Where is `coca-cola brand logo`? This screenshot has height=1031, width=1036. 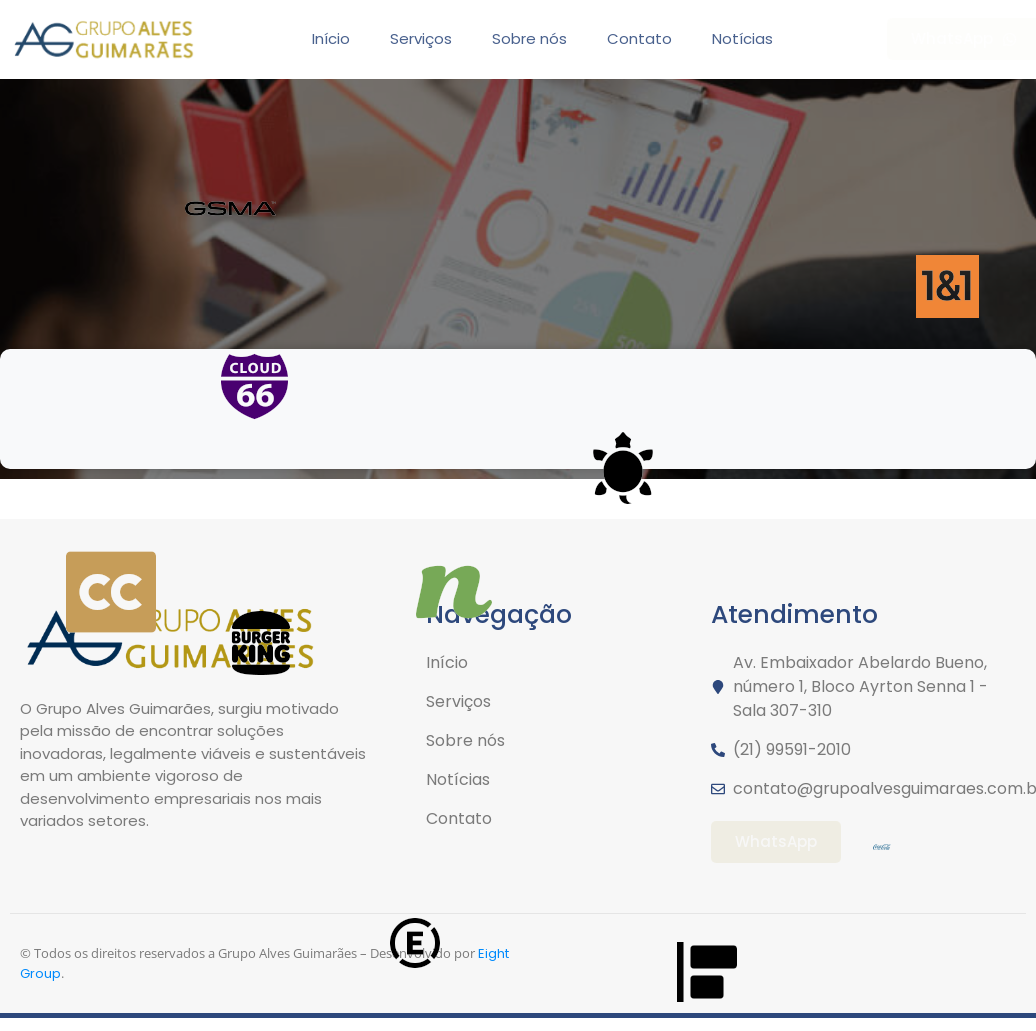
coca-cola brand logo is located at coordinates (882, 847).